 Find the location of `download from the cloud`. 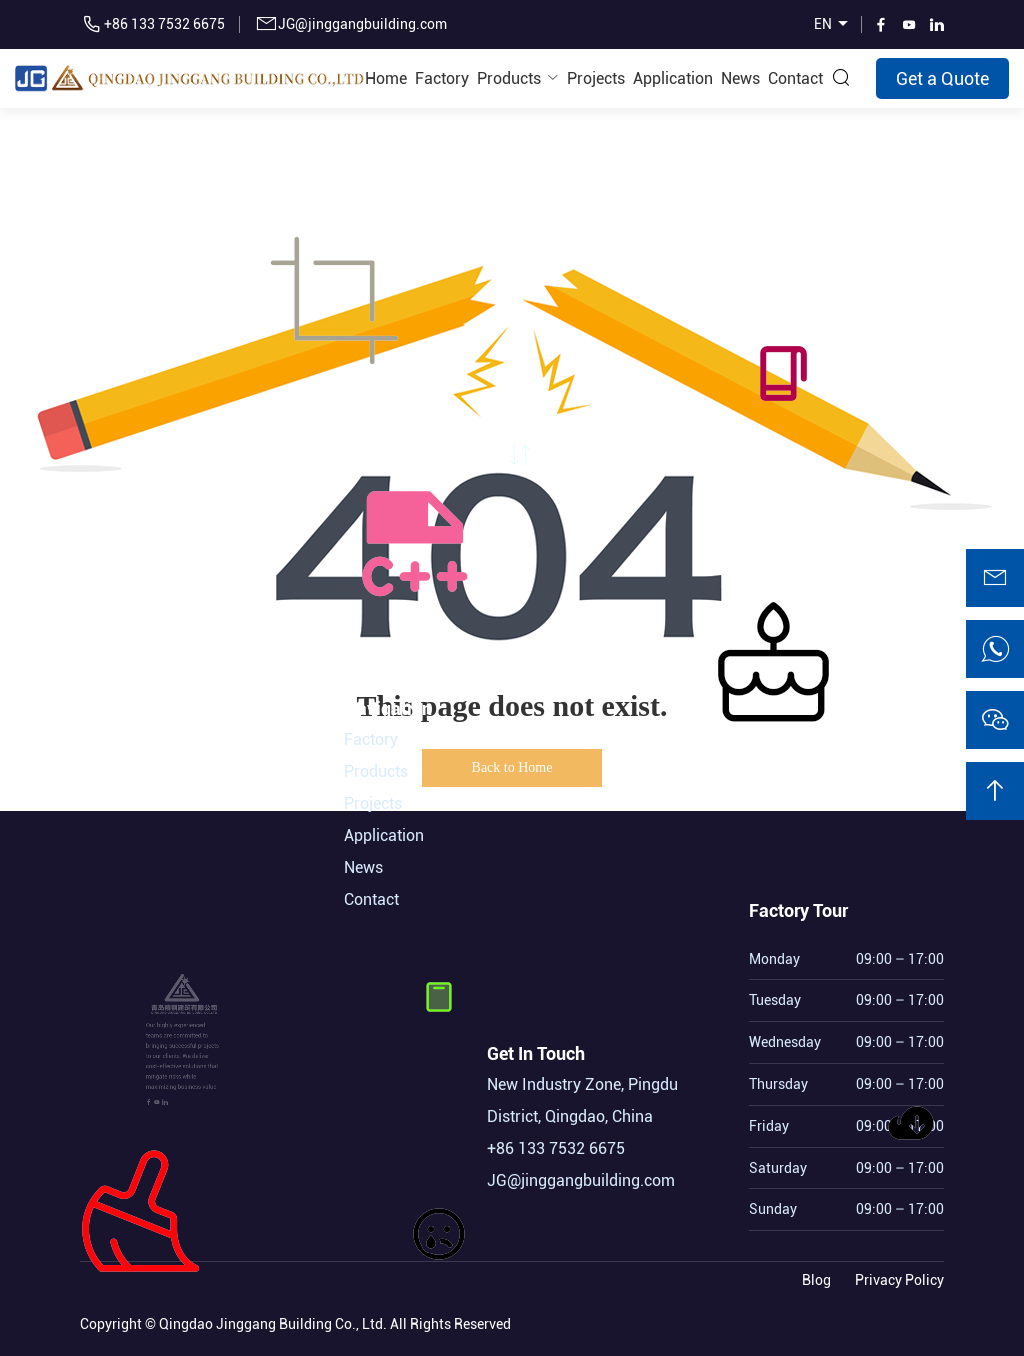

download from the cloud is located at coordinates (911, 1123).